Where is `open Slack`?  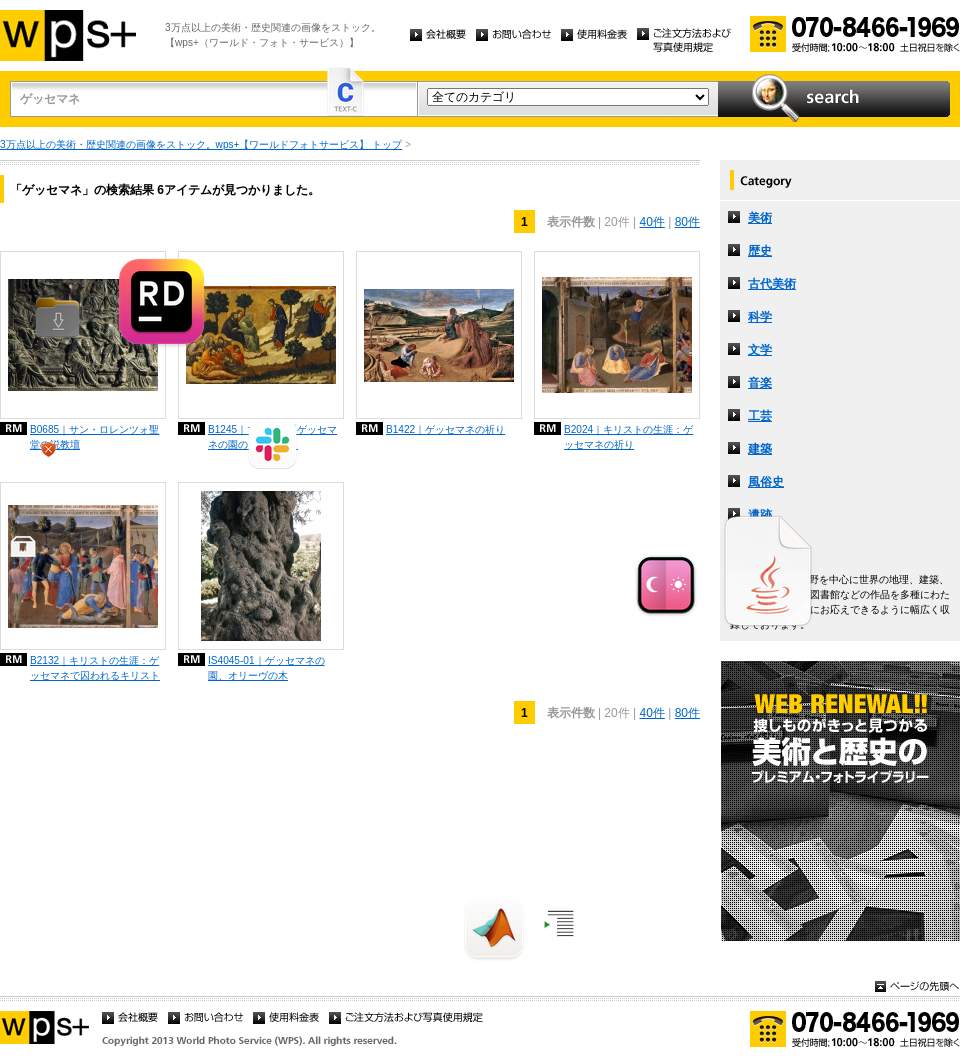 open Slack is located at coordinates (272, 444).